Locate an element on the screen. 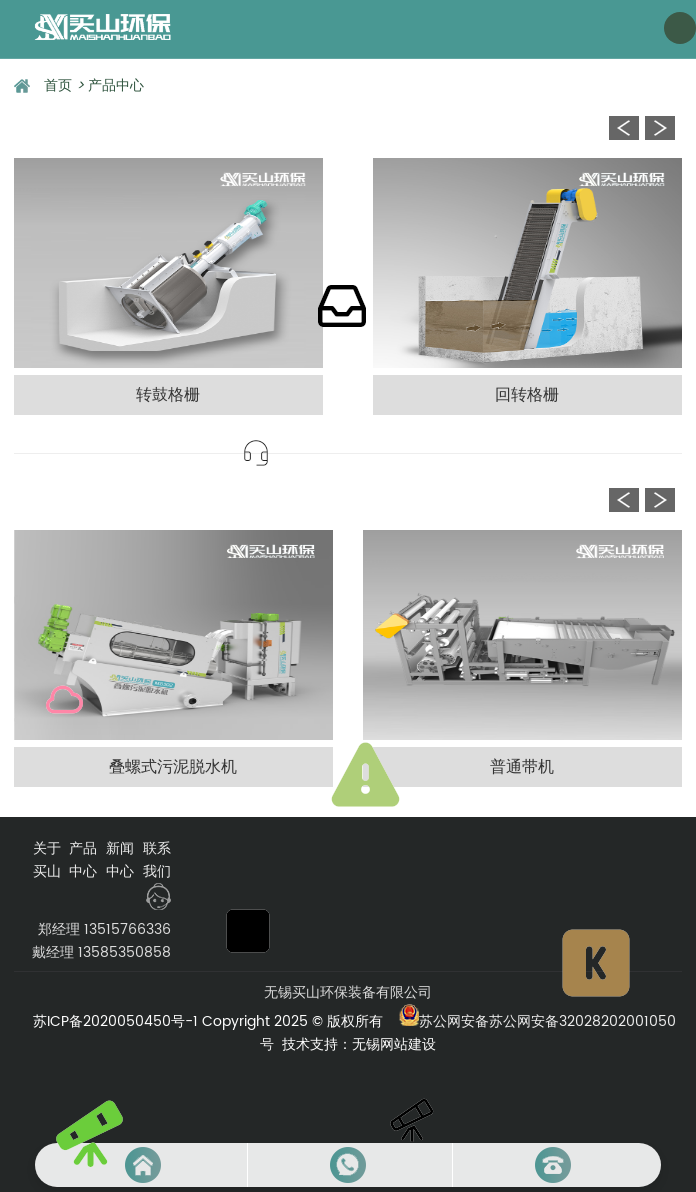  indicates a warning or important alert is located at coordinates (365, 776).